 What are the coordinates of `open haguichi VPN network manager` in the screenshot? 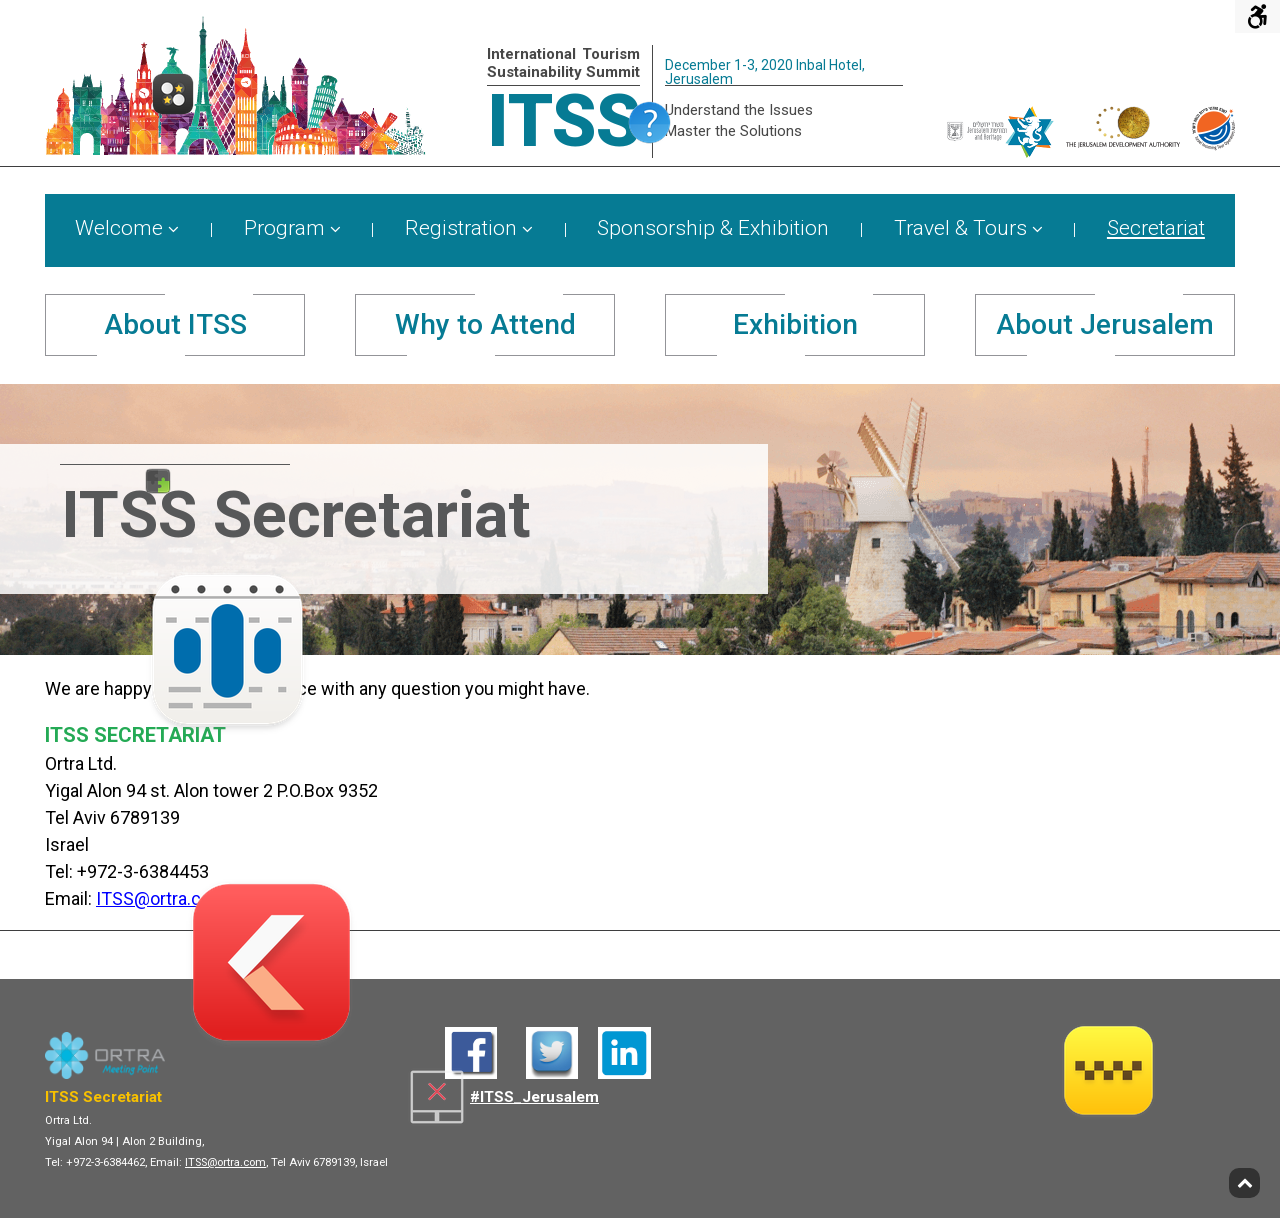 It's located at (271, 962).